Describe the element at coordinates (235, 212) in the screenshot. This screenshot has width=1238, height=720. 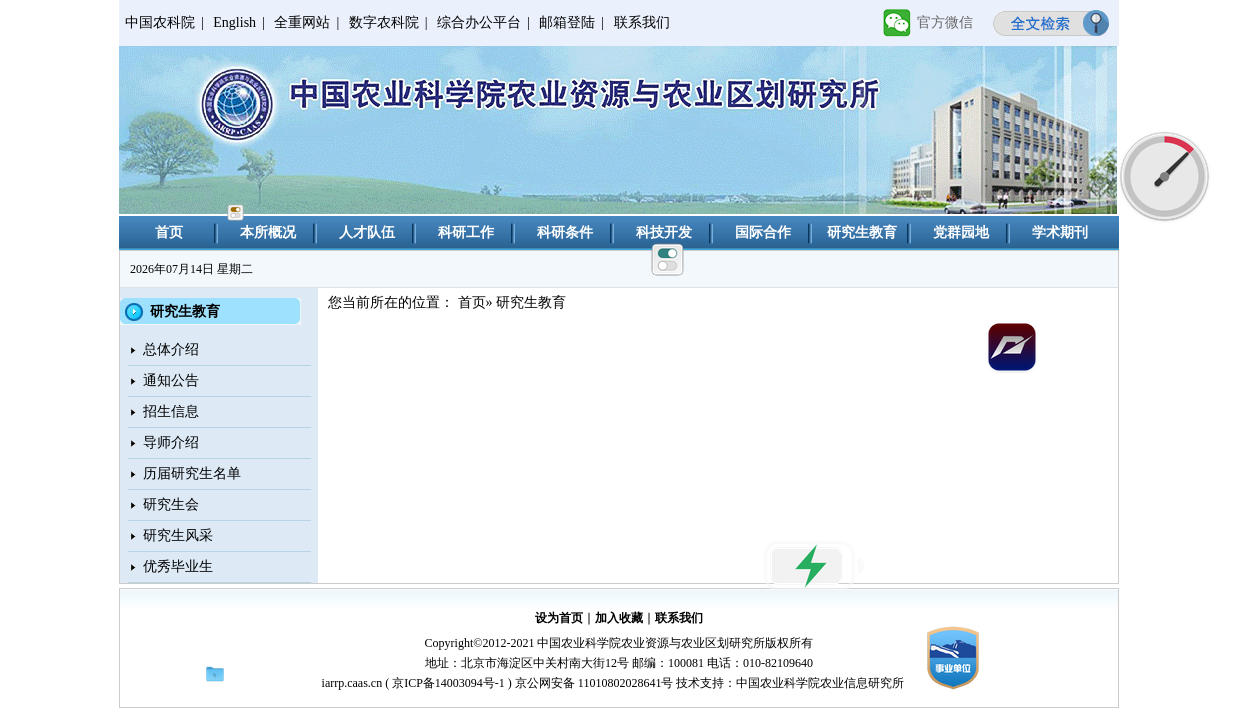
I see `open desktop preferences or settings` at that location.